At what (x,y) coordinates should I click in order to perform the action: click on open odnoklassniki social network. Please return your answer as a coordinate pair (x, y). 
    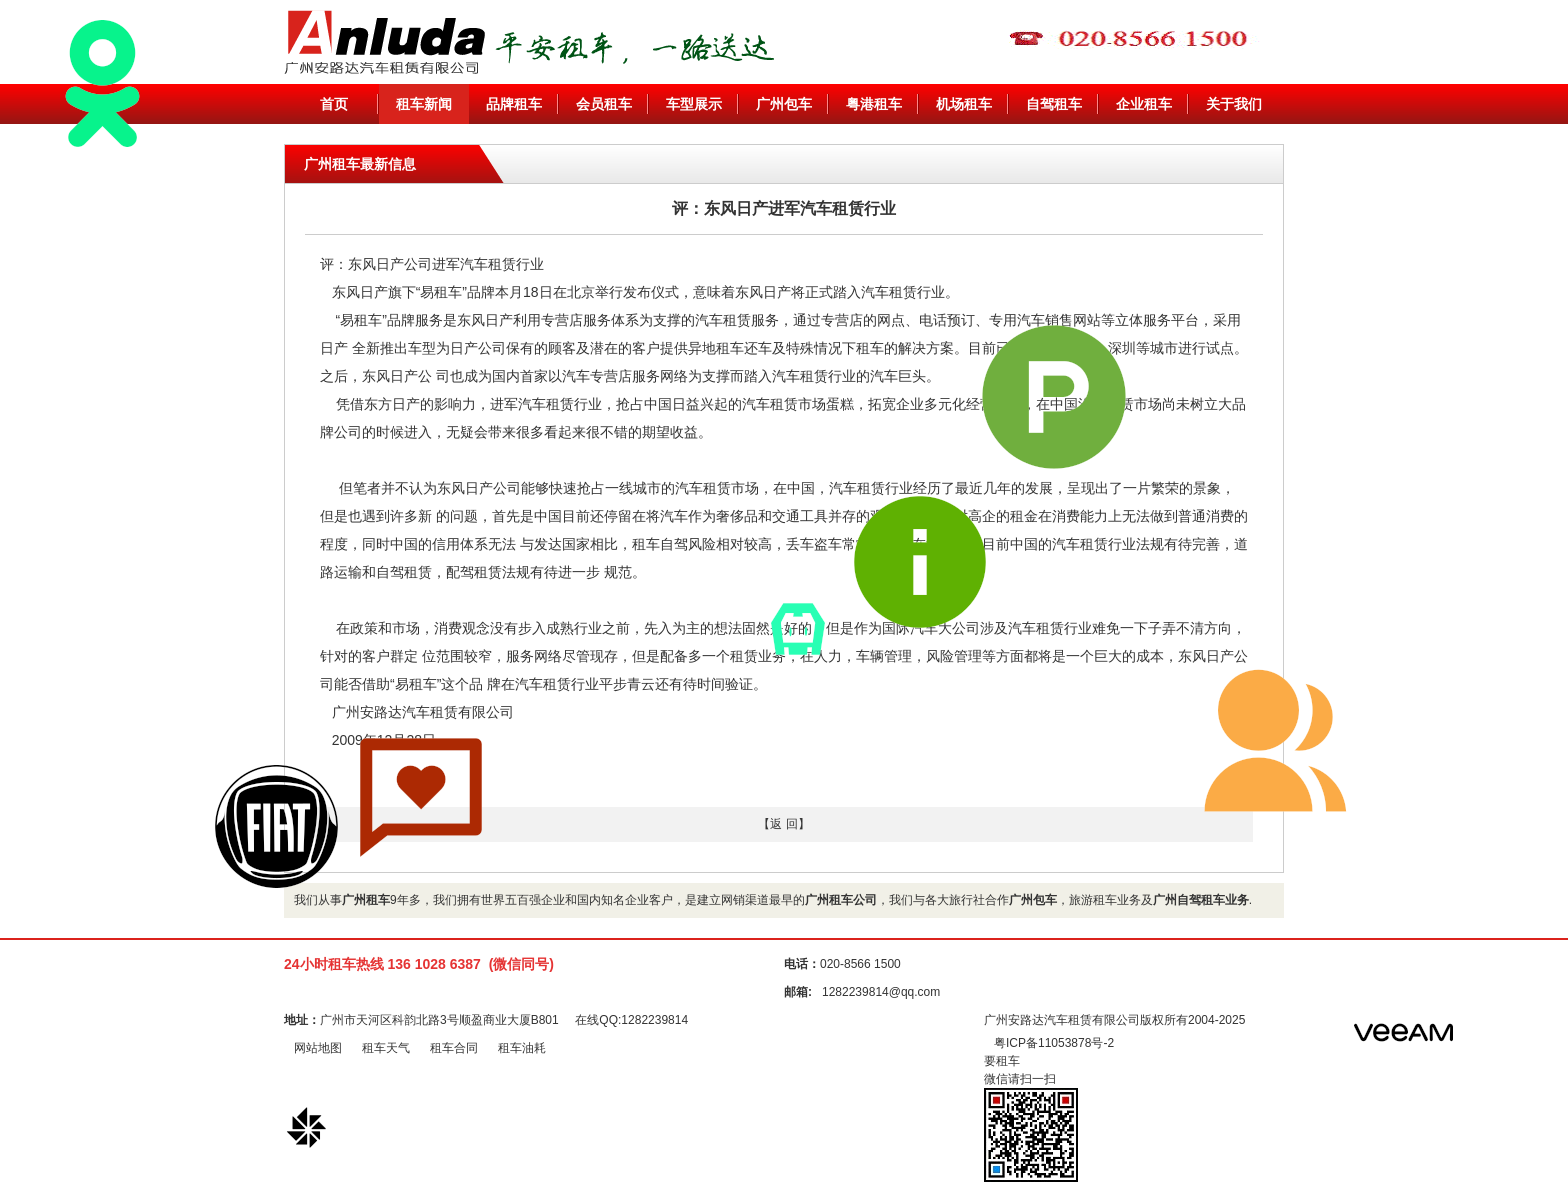
    Looking at the image, I should click on (102, 83).